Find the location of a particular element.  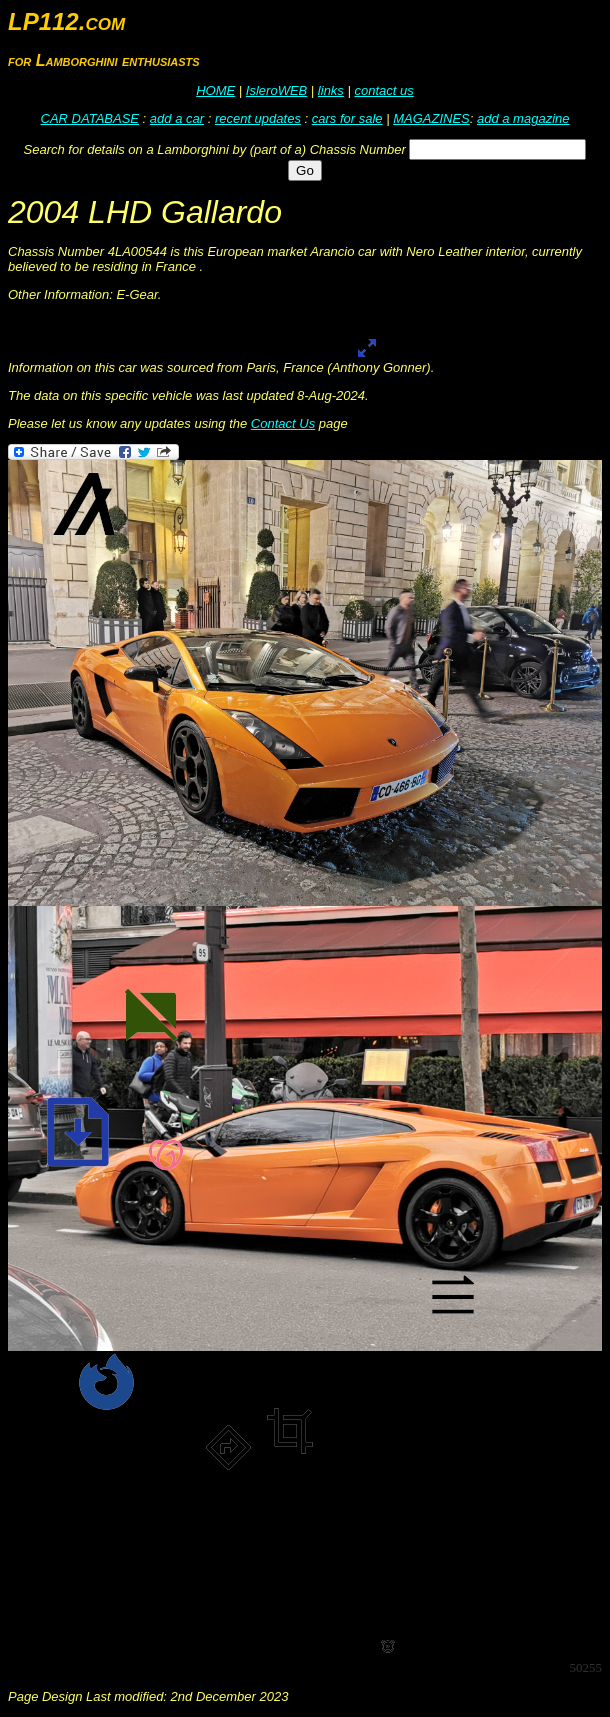

crop an image or photo is located at coordinates (290, 1431).